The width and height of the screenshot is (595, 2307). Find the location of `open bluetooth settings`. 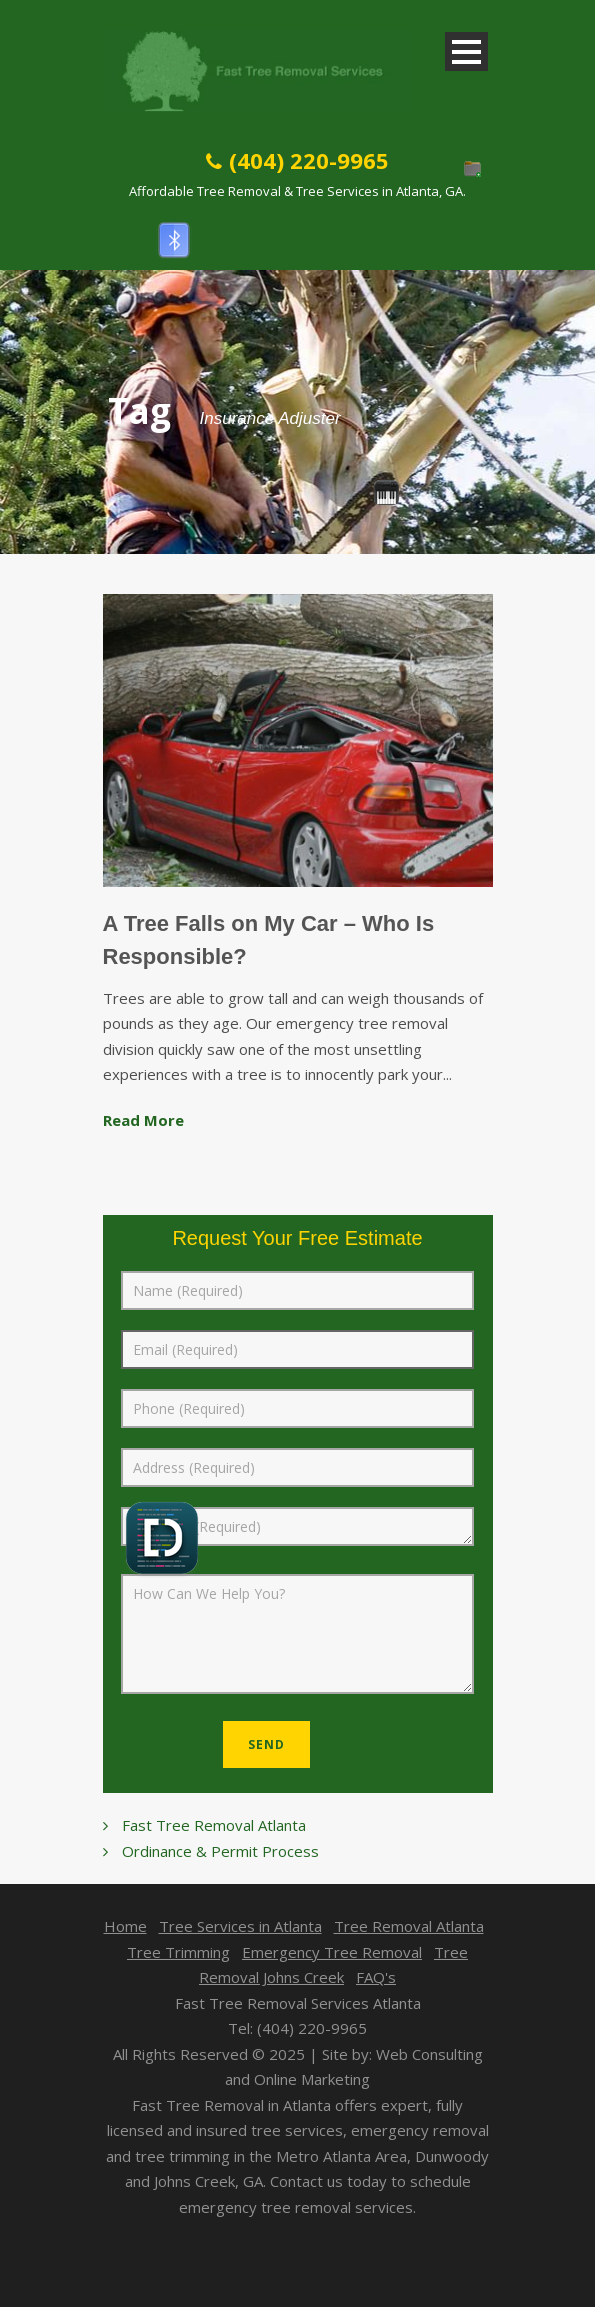

open bluetooth settings is located at coordinates (174, 240).